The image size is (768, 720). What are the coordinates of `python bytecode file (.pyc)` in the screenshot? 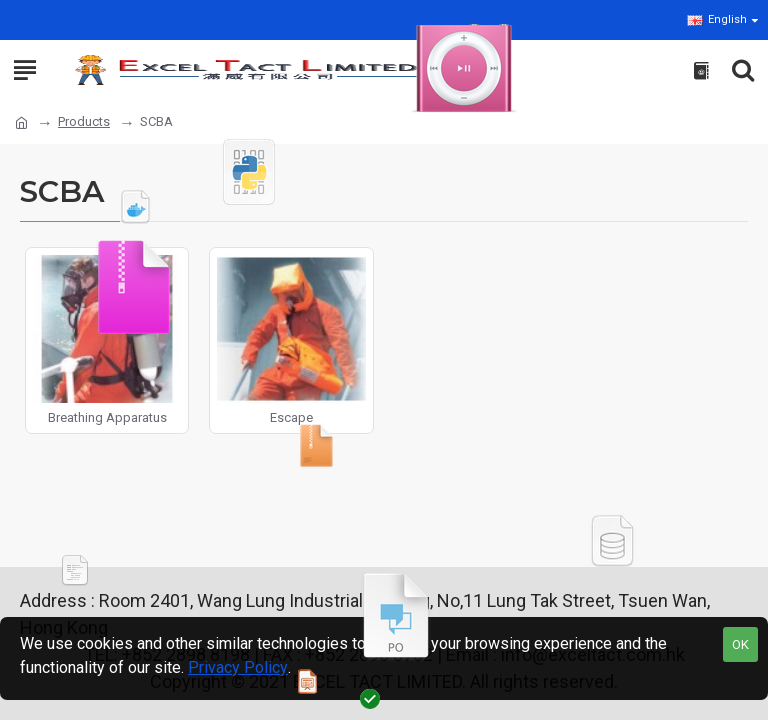 It's located at (249, 172).